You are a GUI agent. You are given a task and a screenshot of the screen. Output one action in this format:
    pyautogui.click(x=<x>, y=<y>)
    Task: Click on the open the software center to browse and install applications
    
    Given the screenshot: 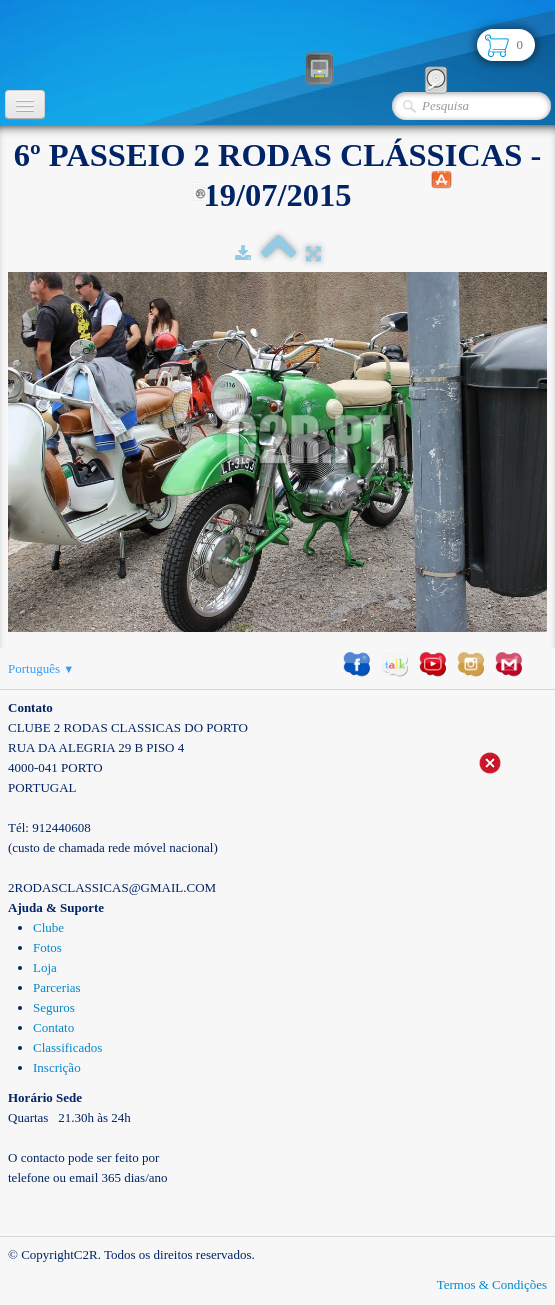 What is the action you would take?
    pyautogui.click(x=441, y=179)
    